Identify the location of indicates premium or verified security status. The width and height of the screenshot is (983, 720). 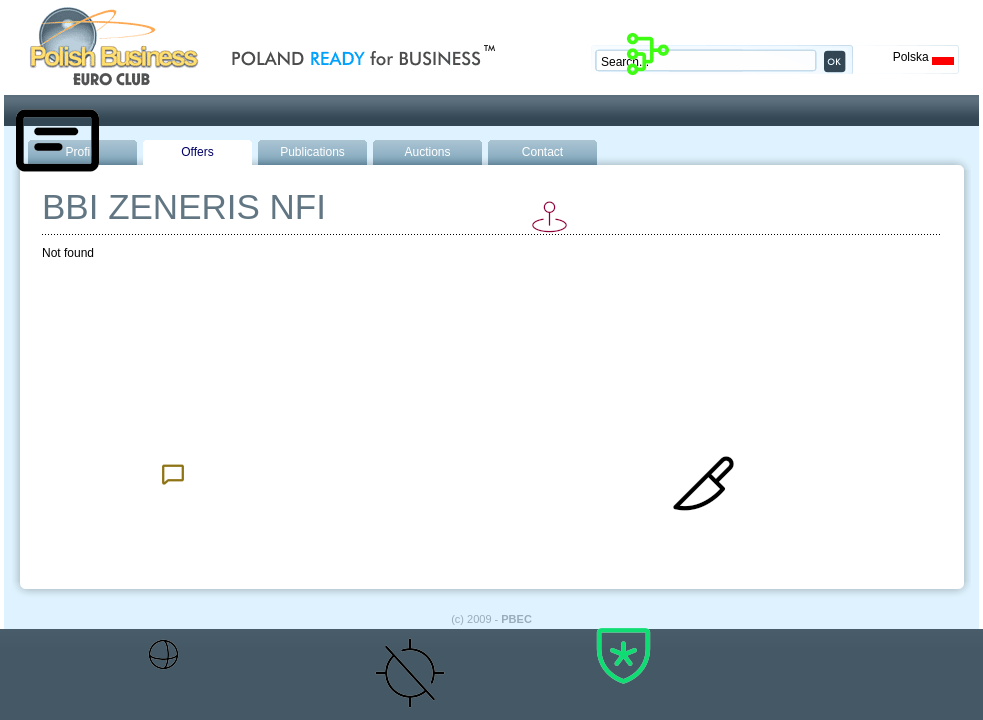
(623, 652).